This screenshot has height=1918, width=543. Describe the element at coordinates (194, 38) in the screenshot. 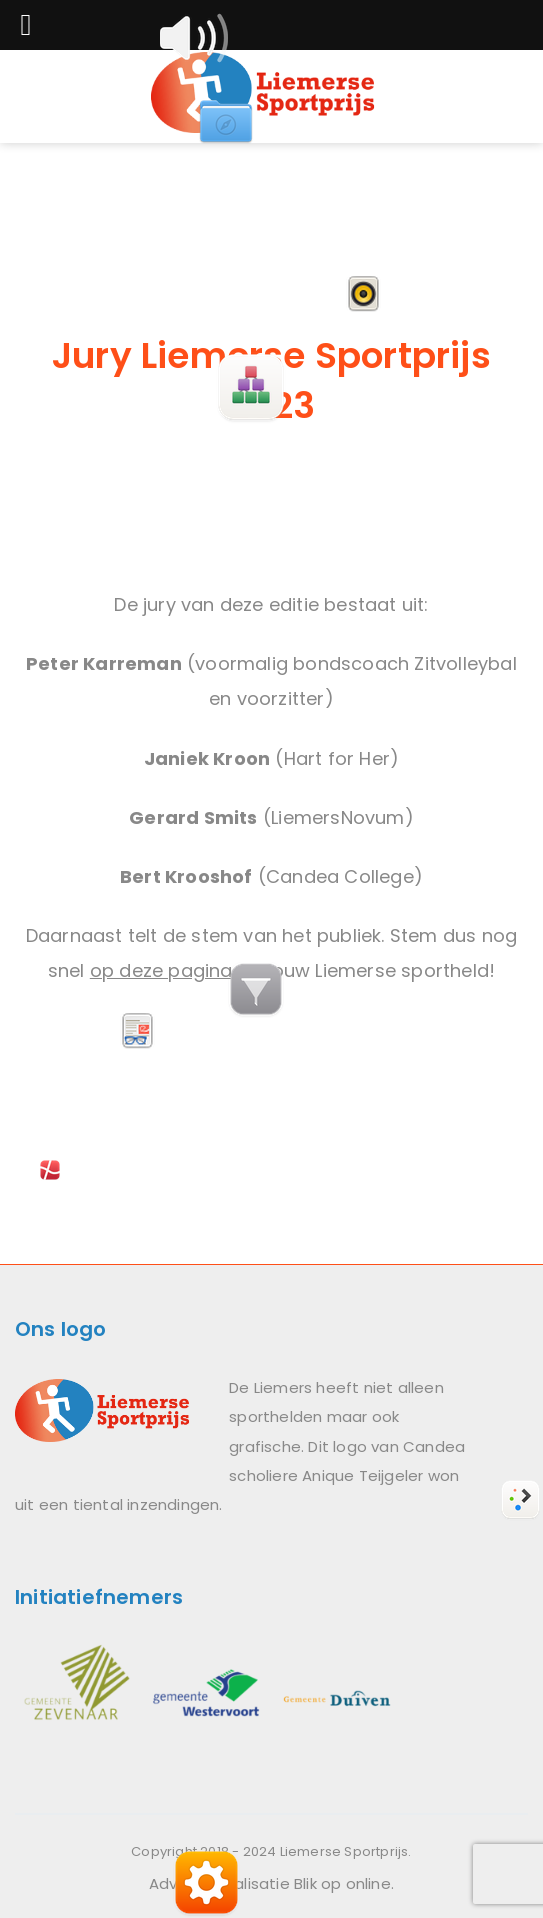

I see `adjust system volume level` at that location.